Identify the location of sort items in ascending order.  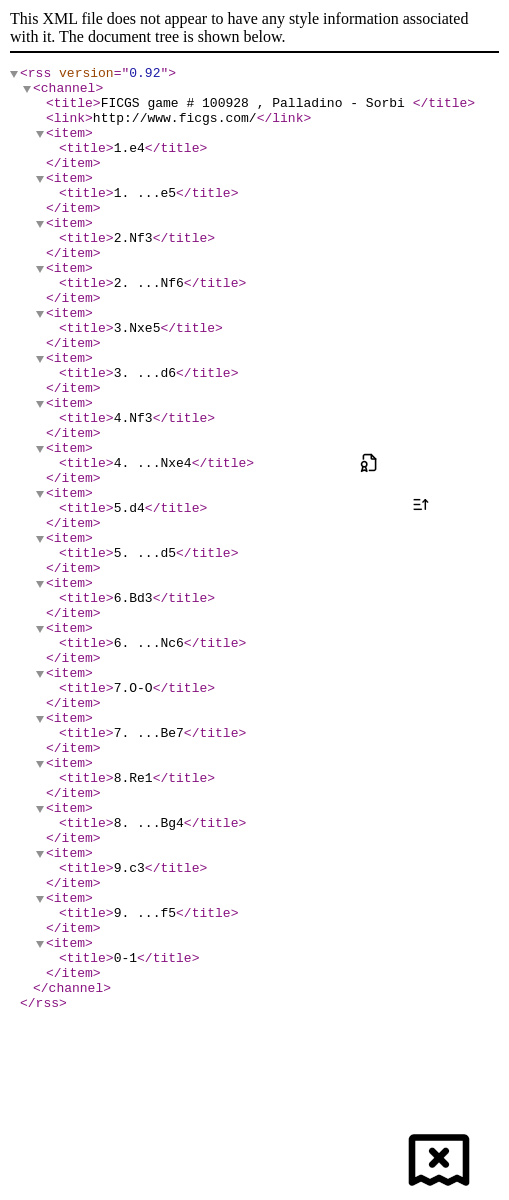
(420, 504).